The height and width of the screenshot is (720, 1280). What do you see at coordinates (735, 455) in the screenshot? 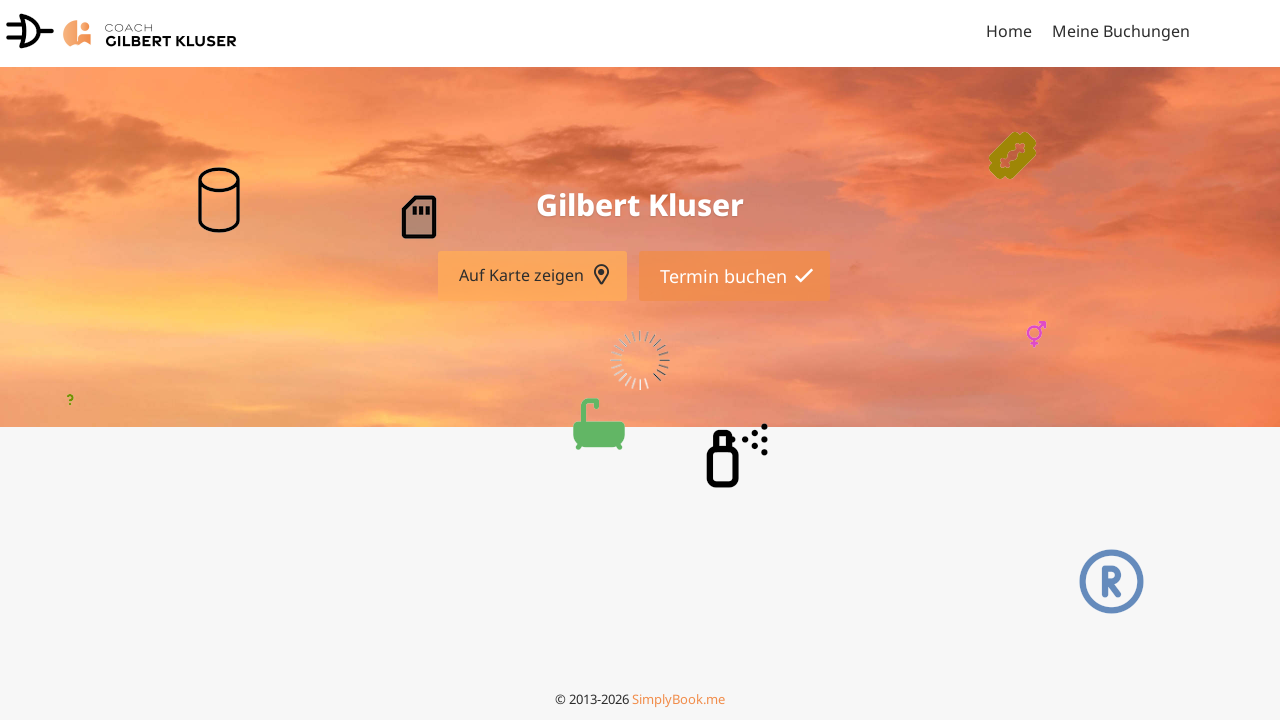
I see `apply spray or mist effect` at bounding box center [735, 455].